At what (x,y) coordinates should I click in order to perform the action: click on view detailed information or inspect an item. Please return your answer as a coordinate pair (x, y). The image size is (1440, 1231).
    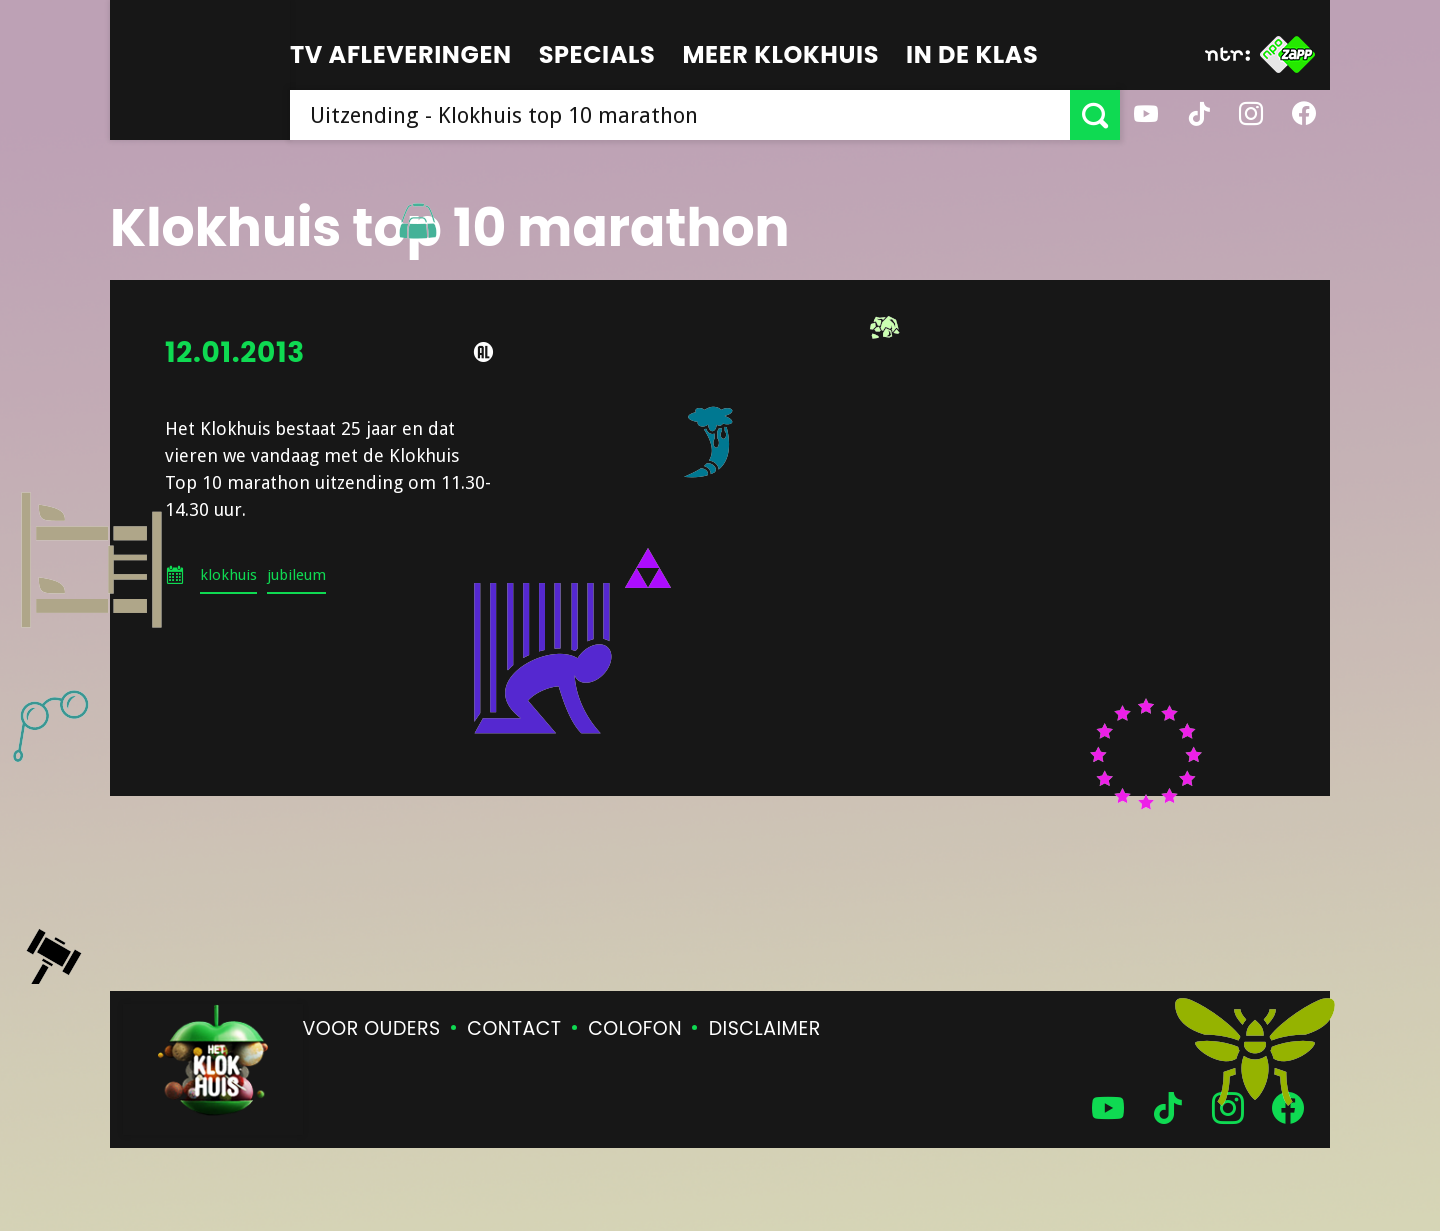
    Looking at the image, I should click on (50, 726).